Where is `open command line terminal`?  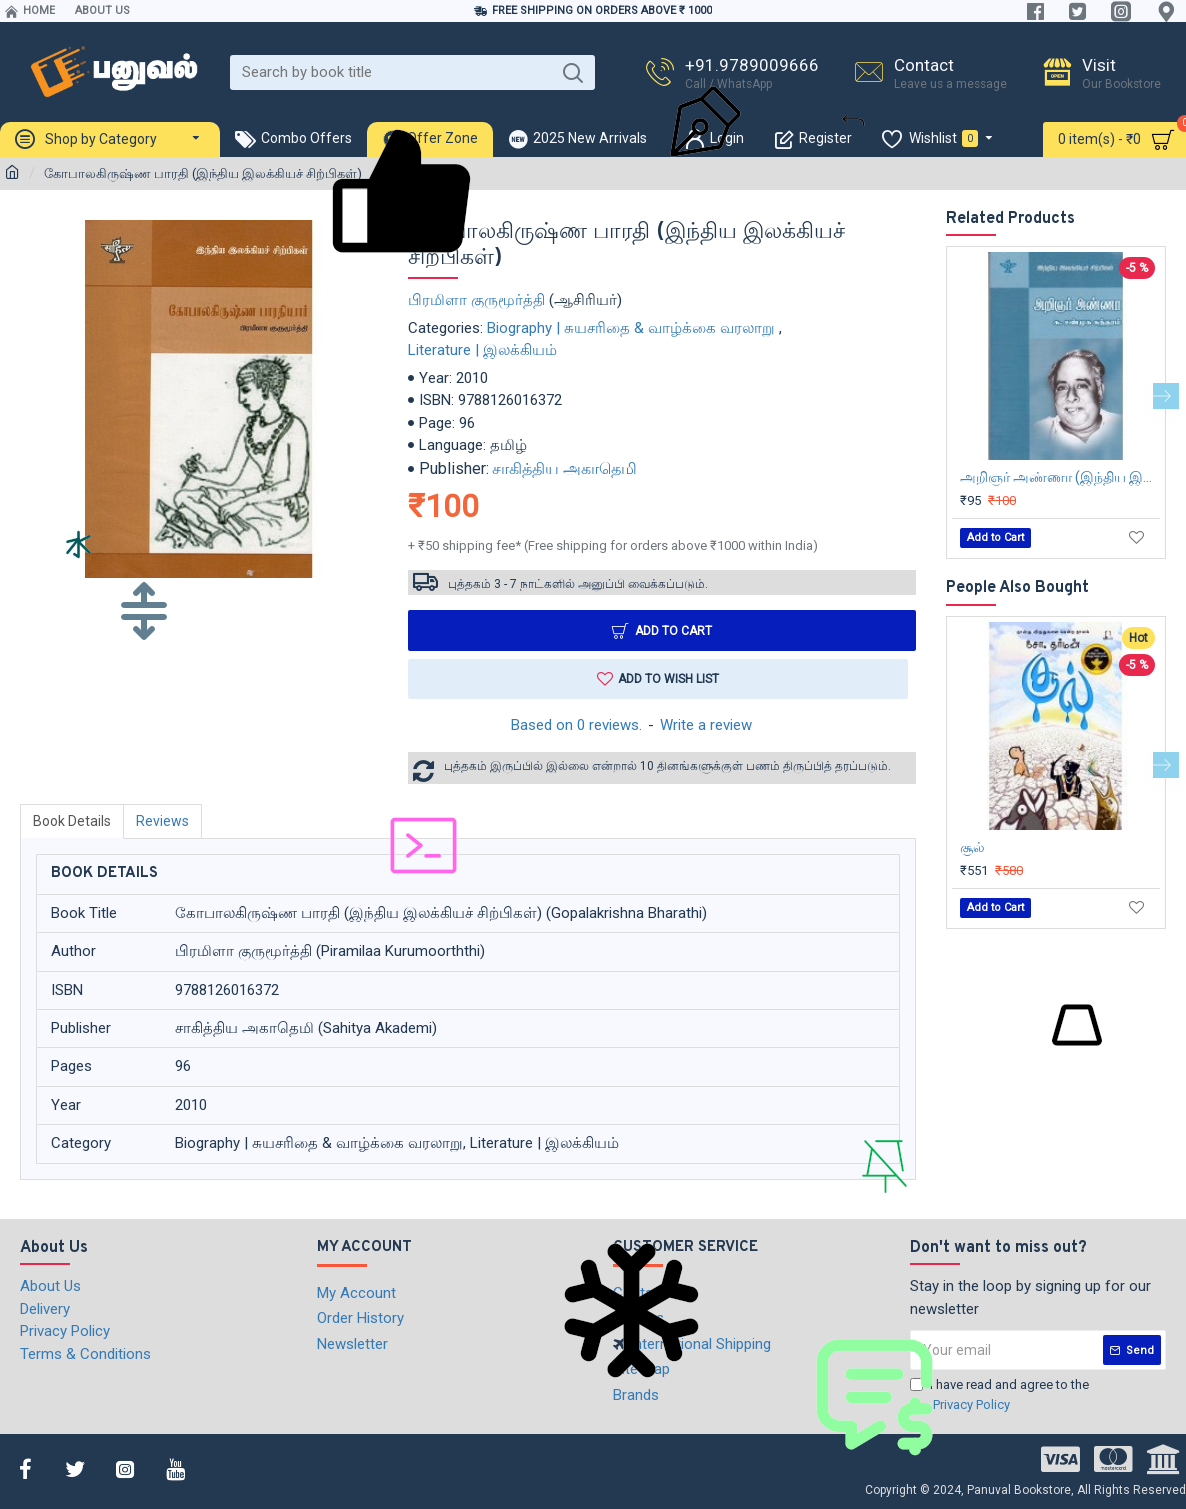 open command line terminal is located at coordinates (423, 845).